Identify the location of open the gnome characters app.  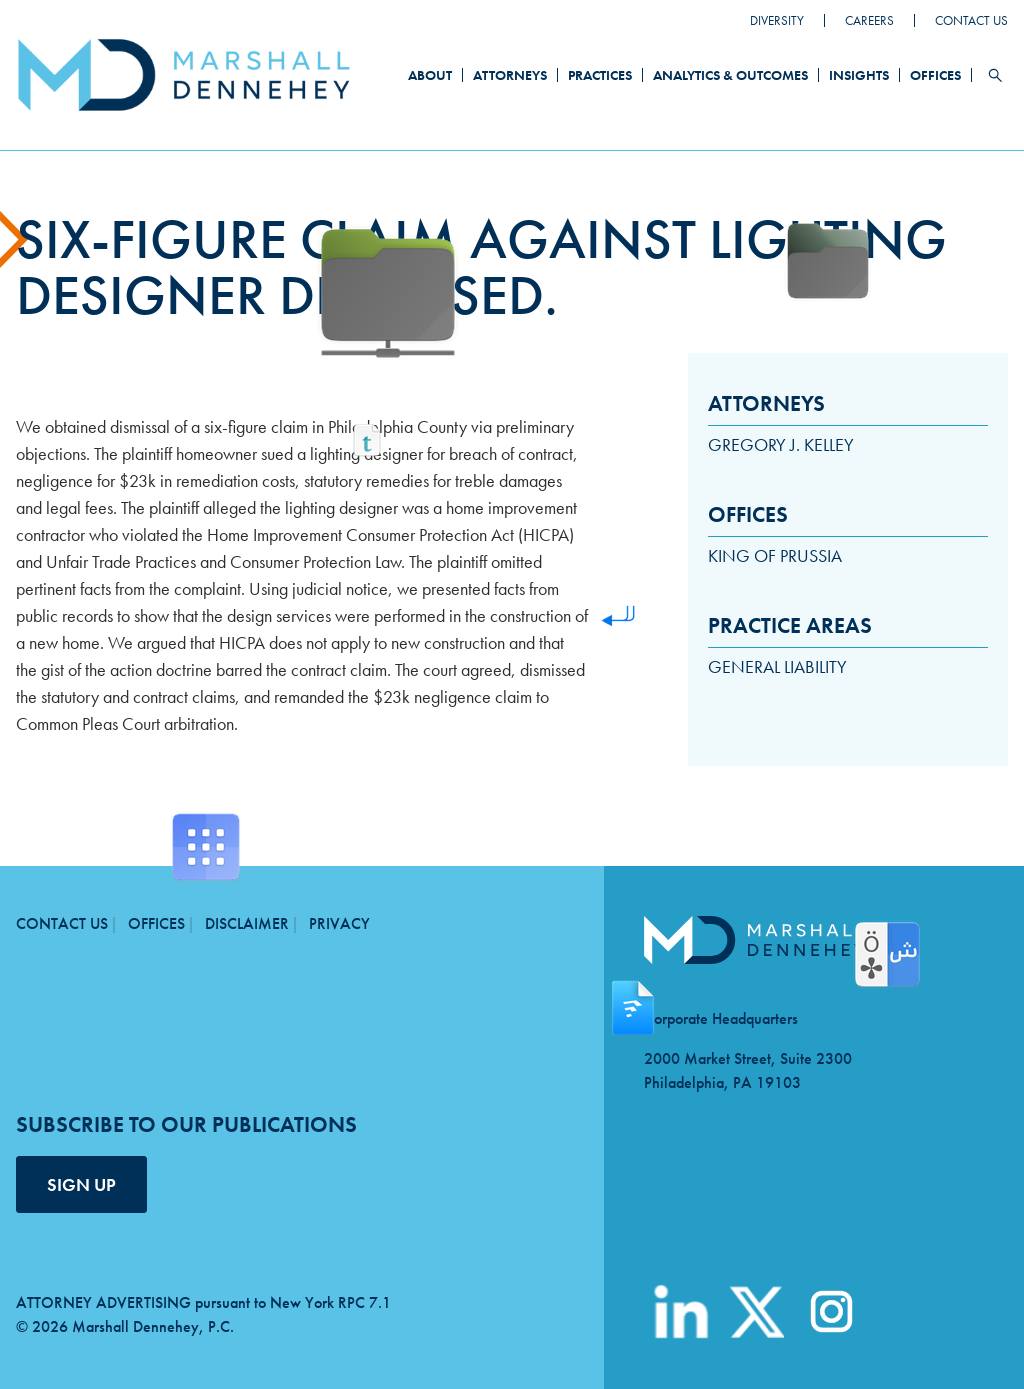
(887, 954).